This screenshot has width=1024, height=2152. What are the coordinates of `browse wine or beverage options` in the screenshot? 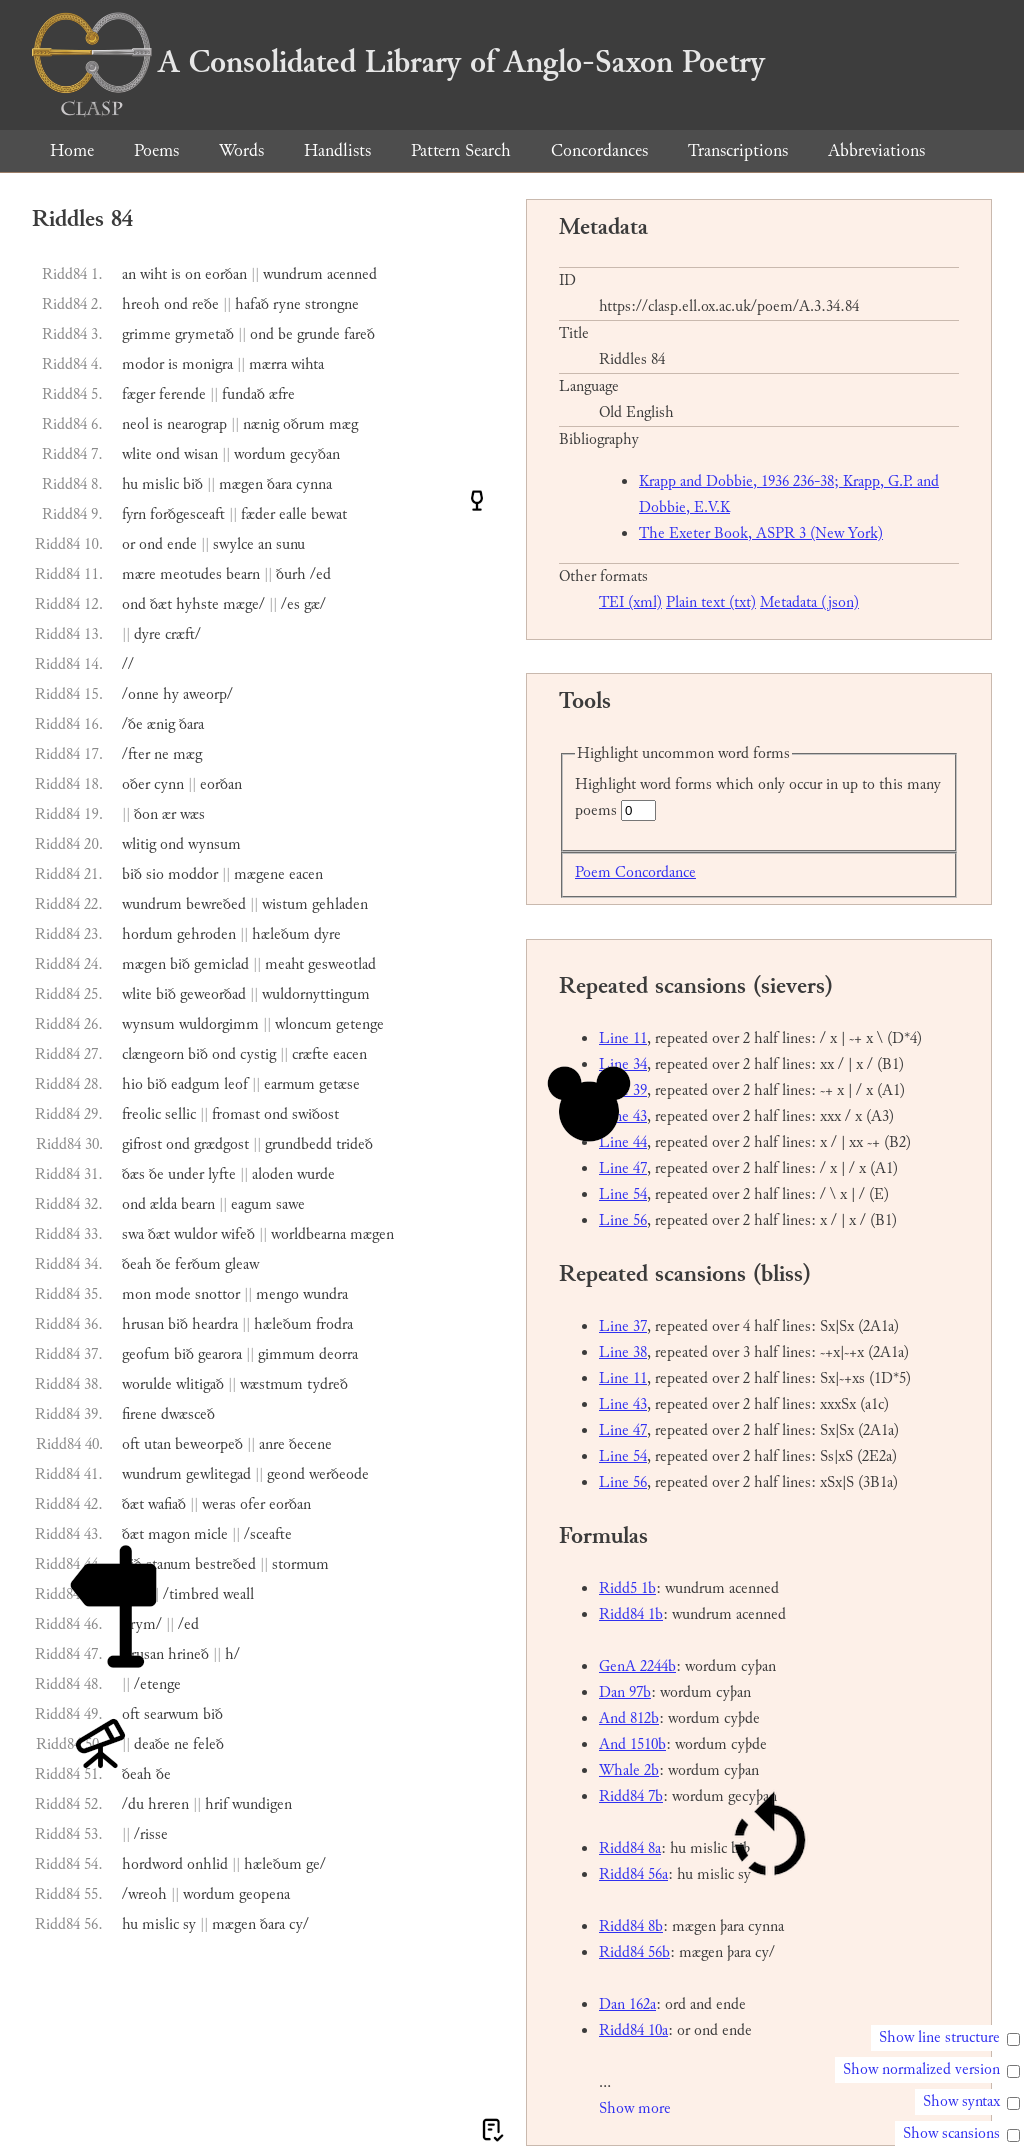 It's located at (477, 500).